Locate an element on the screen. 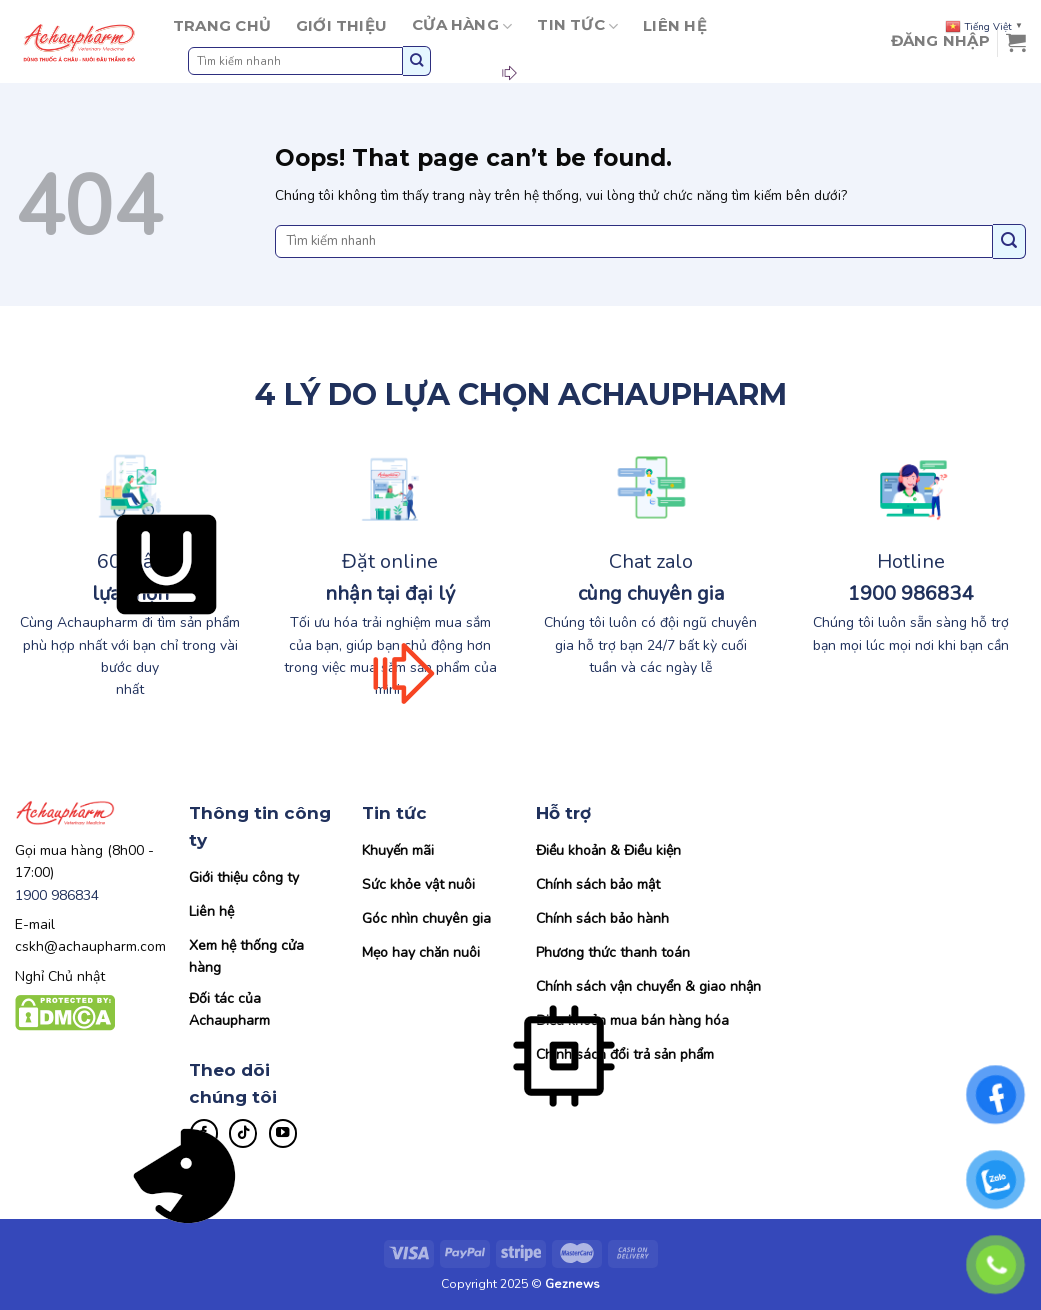  apply underline formatting to selected text is located at coordinates (166, 564).